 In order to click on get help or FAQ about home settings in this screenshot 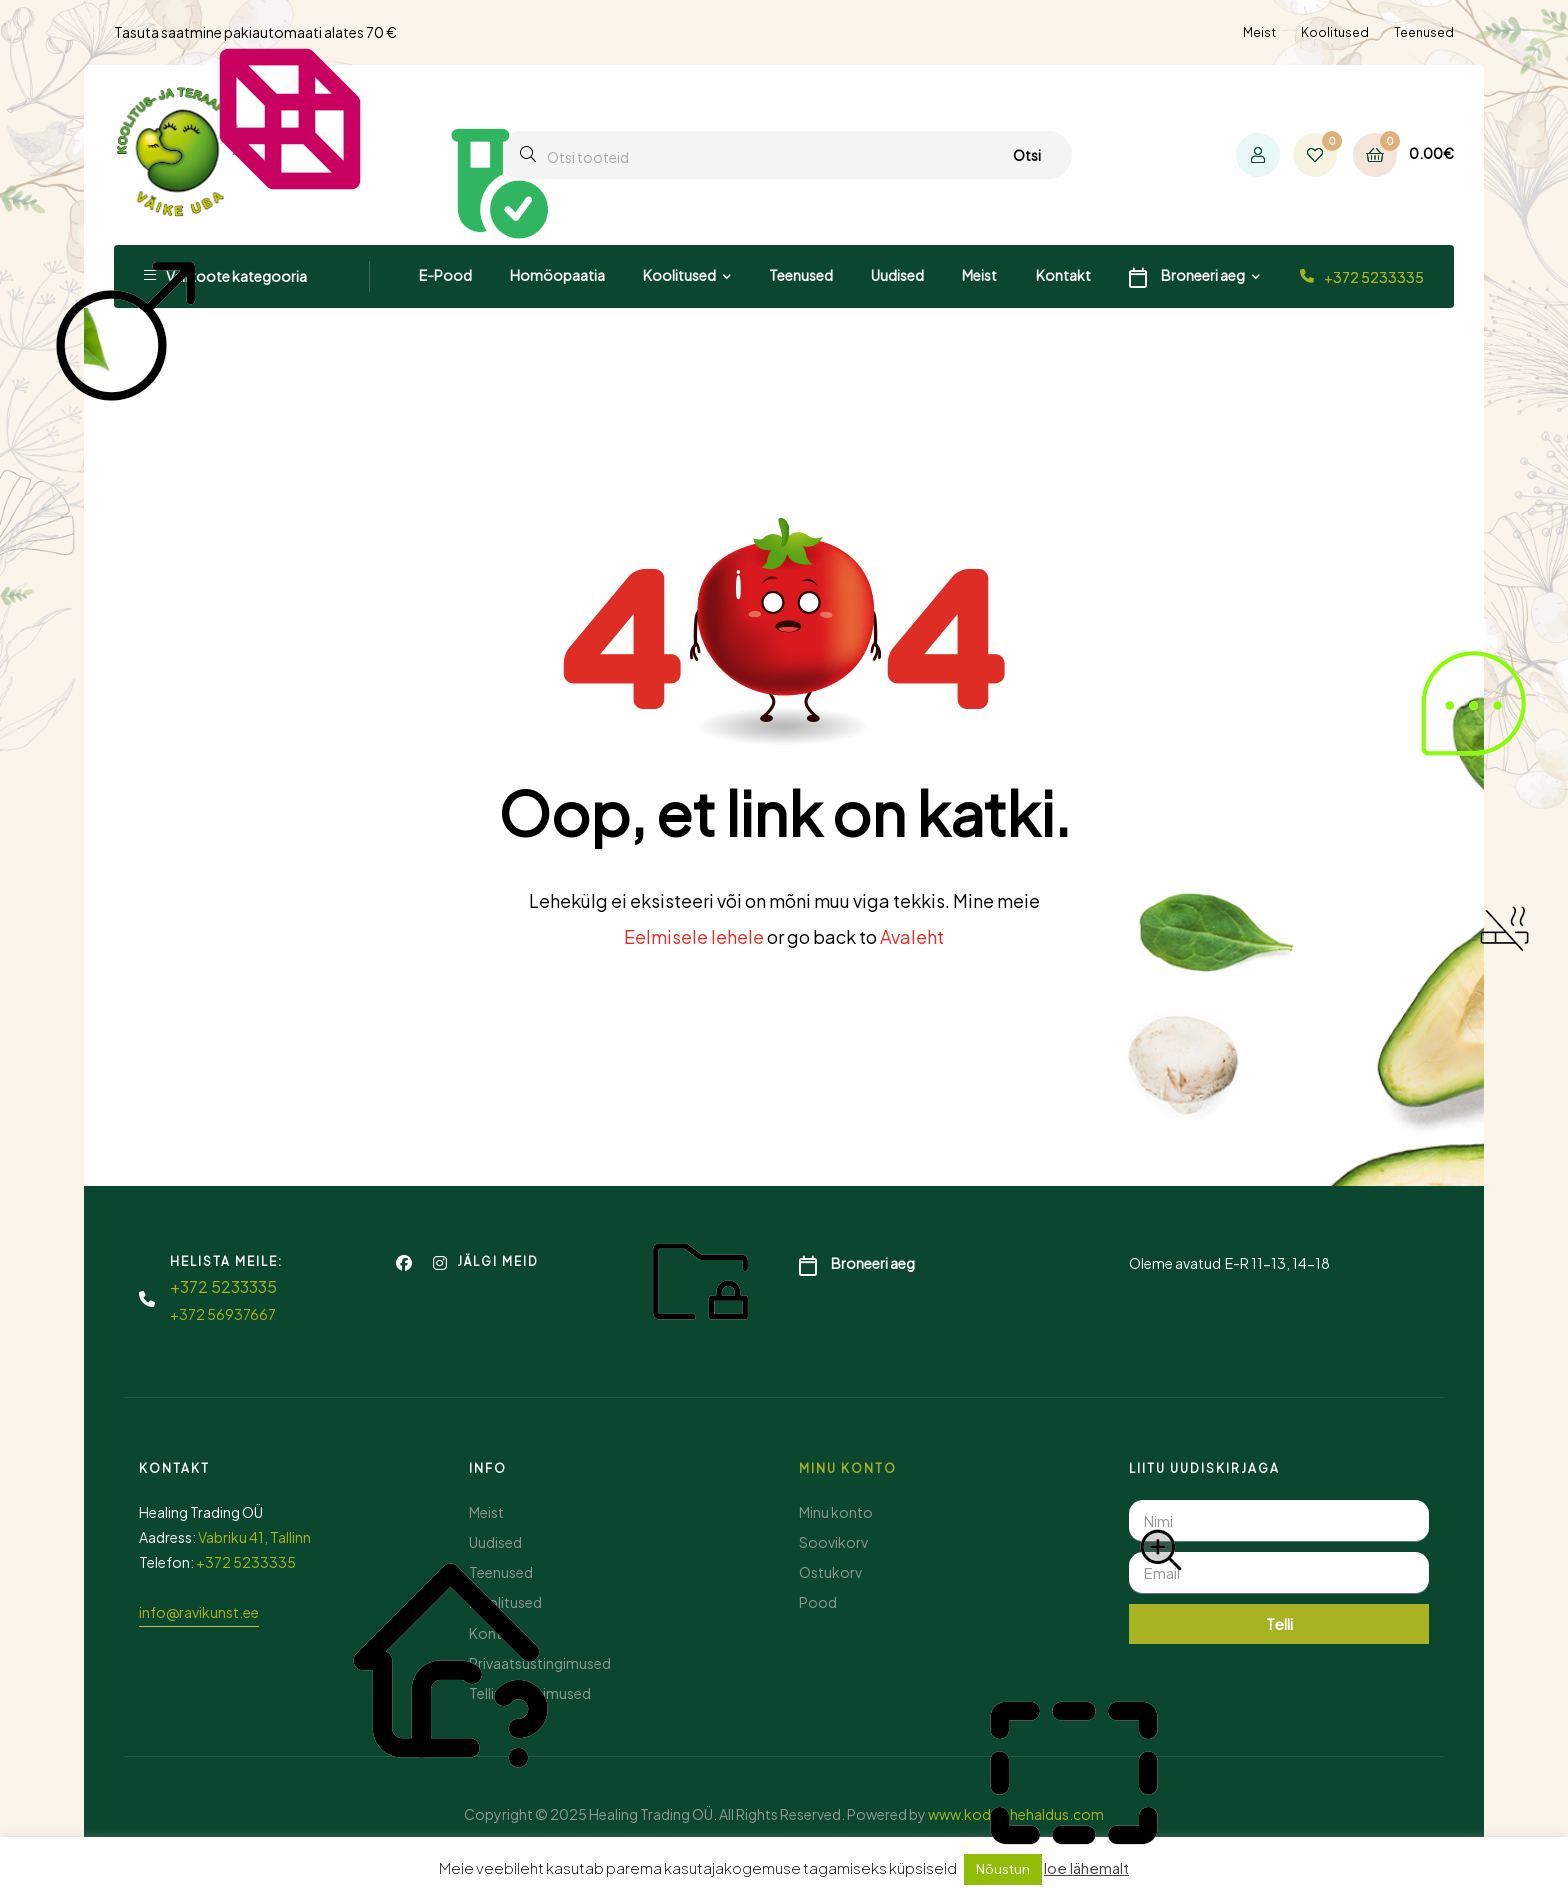, I will do `click(450, 1660)`.